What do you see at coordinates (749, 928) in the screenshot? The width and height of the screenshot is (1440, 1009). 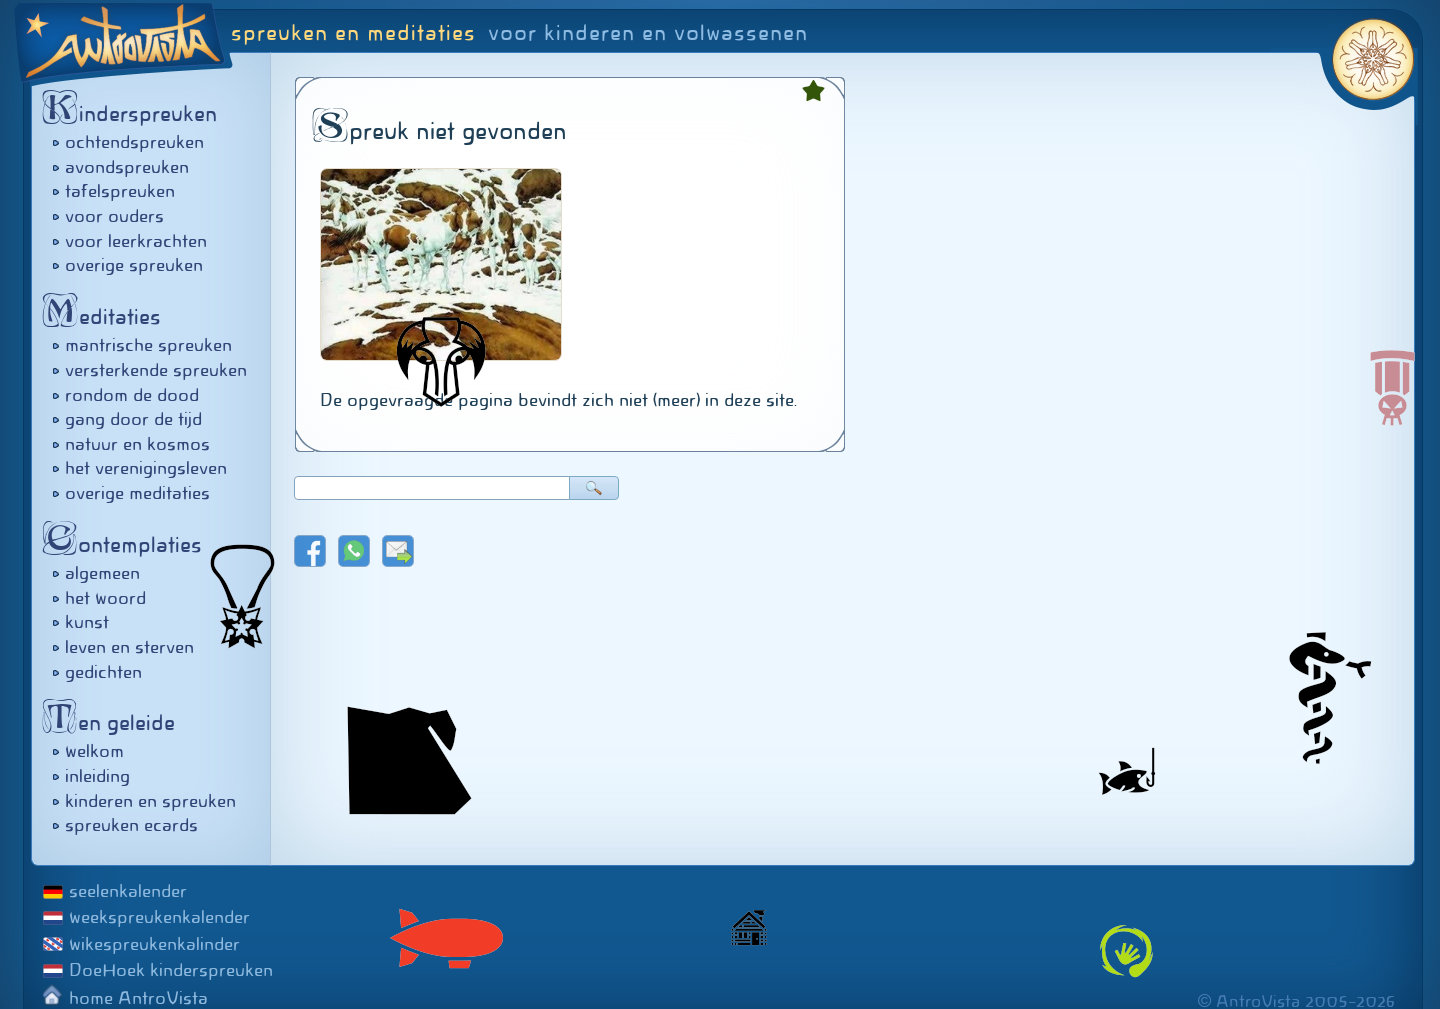 I see `select a cabin or lodge accommodation` at bounding box center [749, 928].